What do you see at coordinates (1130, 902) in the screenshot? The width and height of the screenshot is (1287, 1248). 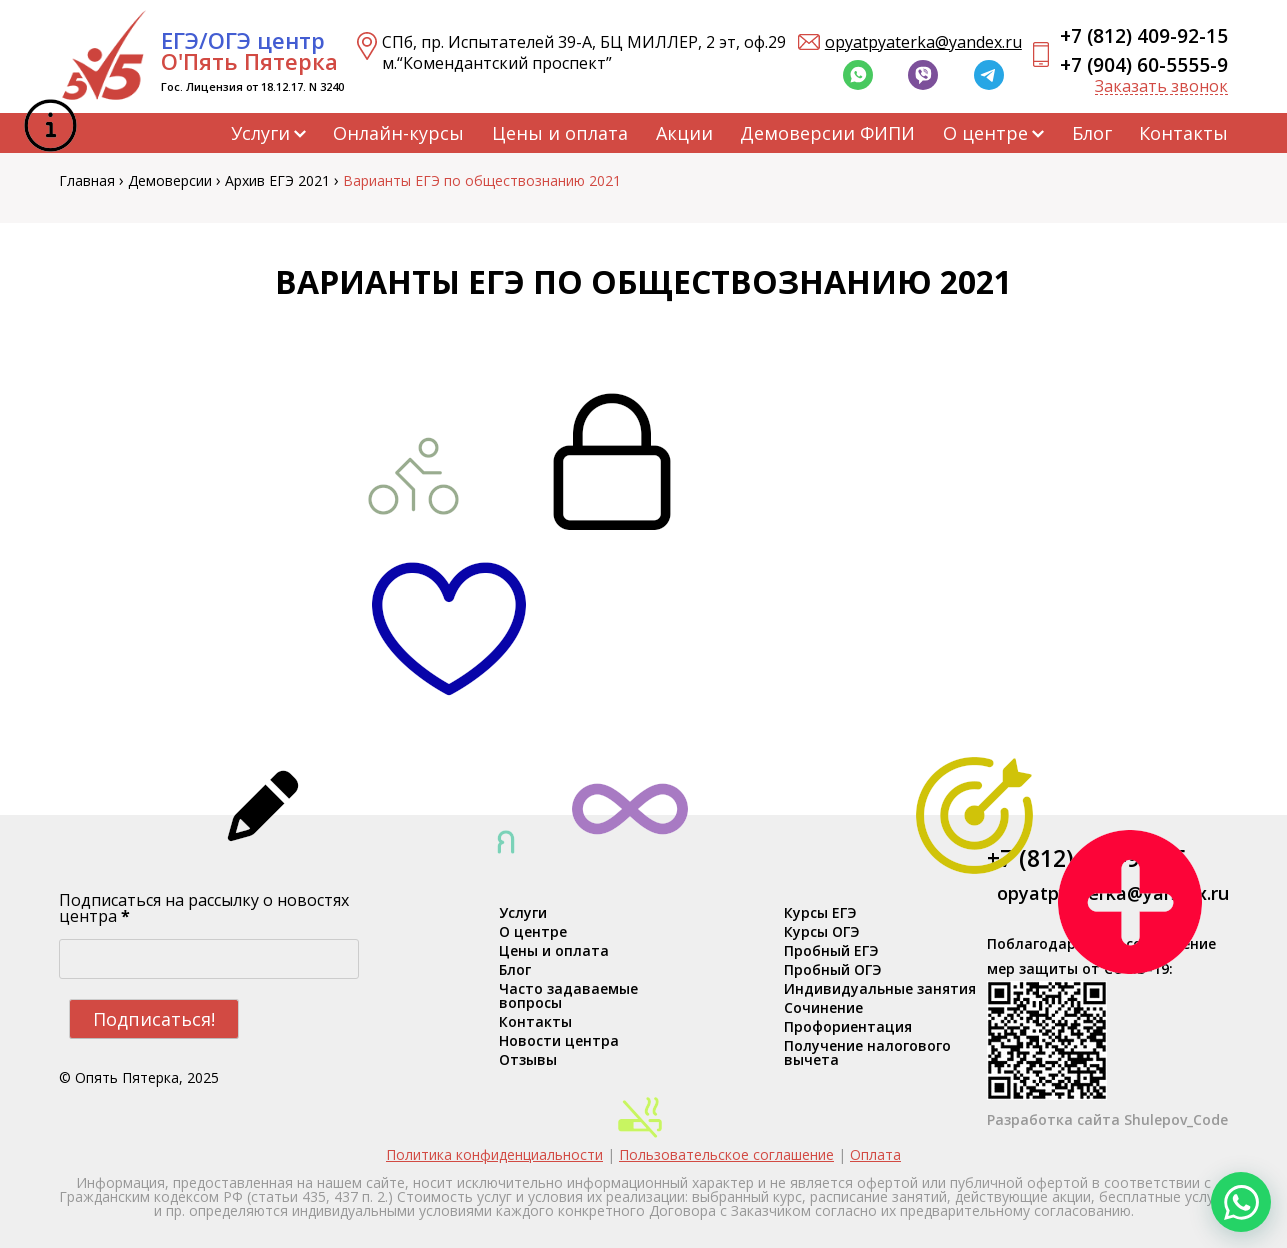 I see `add a new item to your feed` at bounding box center [1130, 902].